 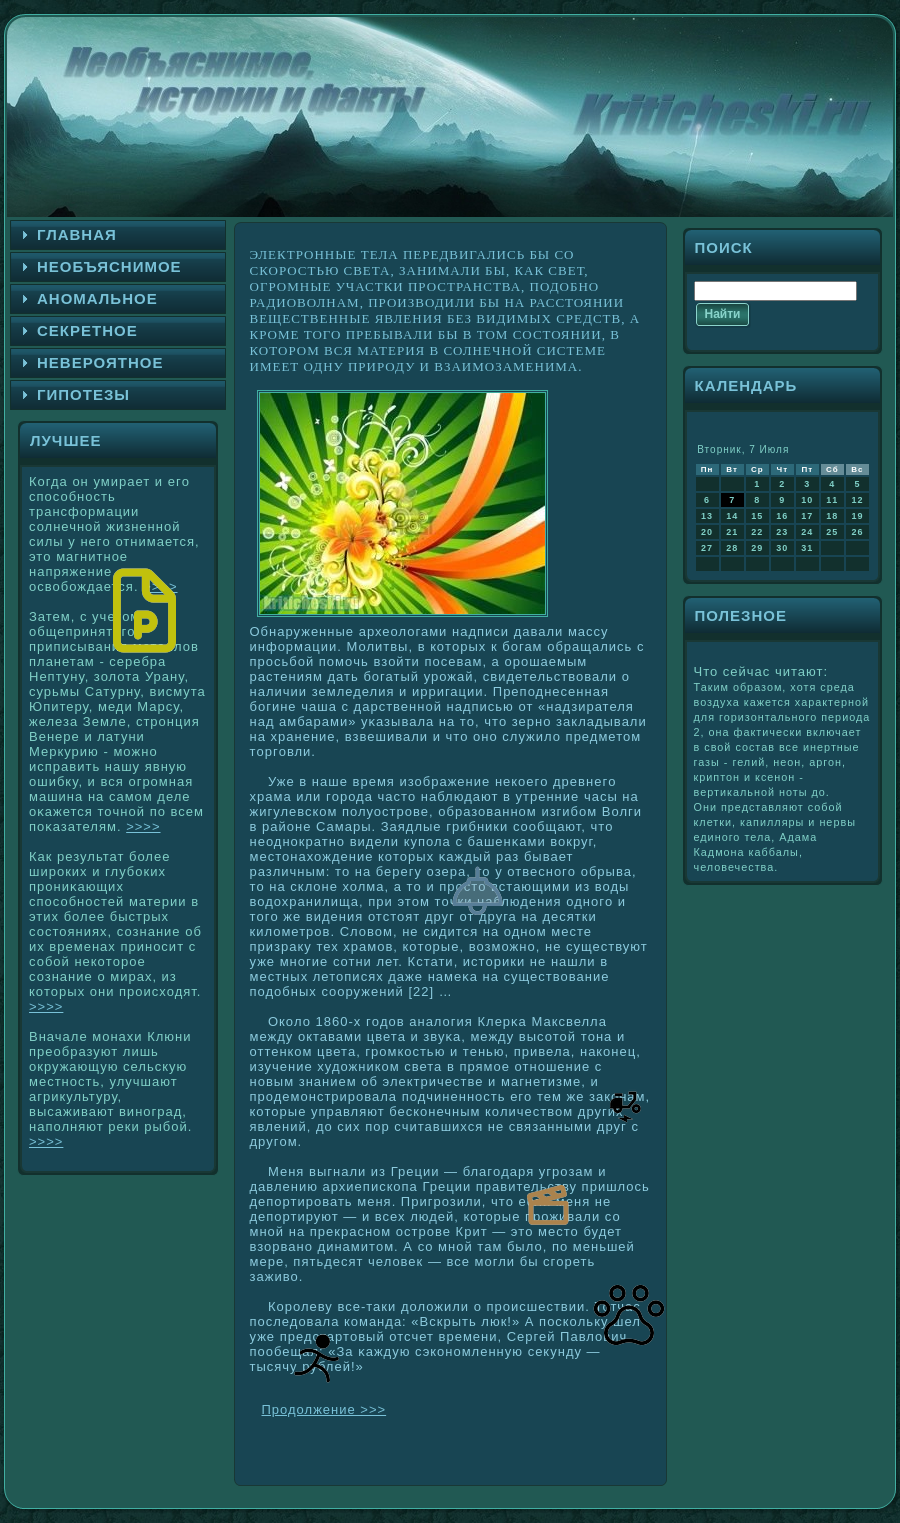 What do you see at coordinates (548, 1206) in the screenshot?
I see `access video or movie content` at bounding box center [548, 1206].